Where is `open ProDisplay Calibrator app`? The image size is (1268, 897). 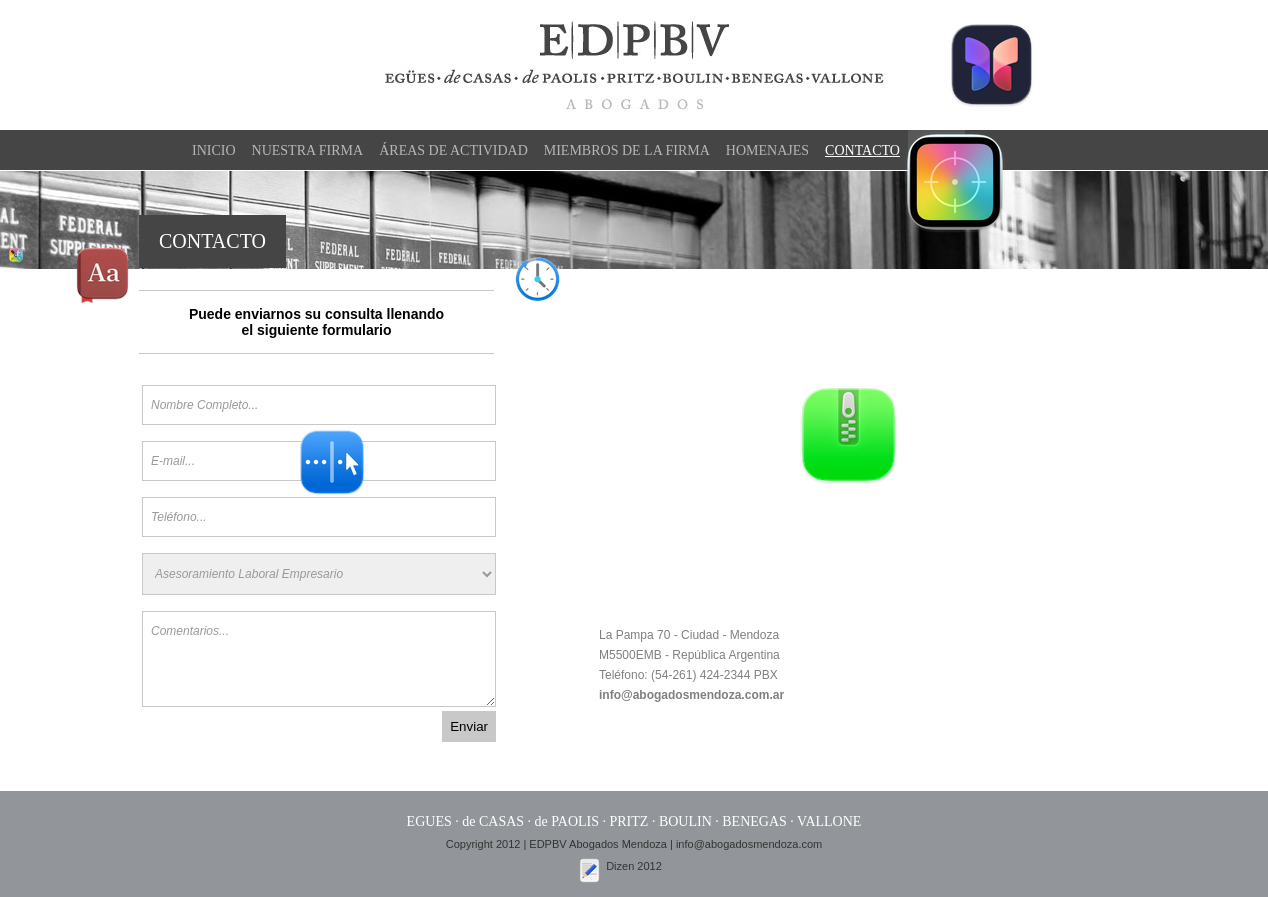
open ProDisplay Calibrator app is located at coordinates (955, 182).